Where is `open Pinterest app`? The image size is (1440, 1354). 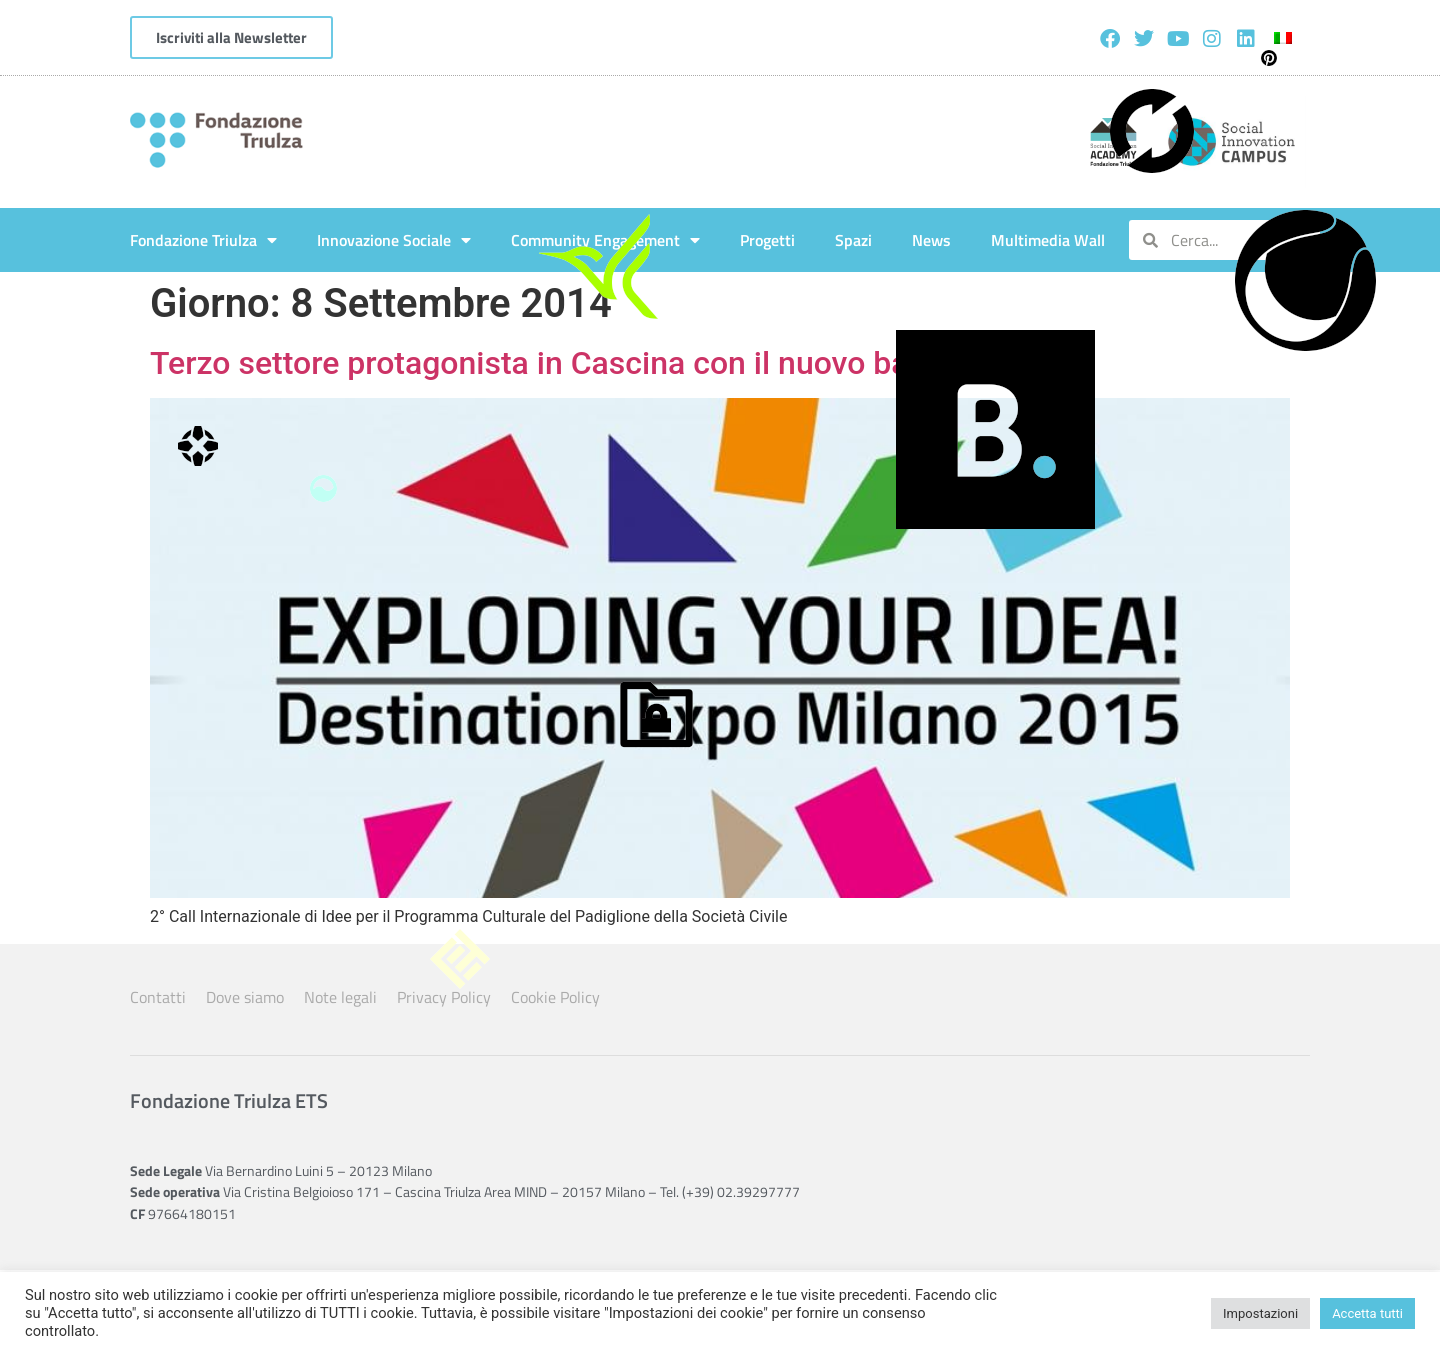 open Pinterest app is located at coordinates (1269, 58).